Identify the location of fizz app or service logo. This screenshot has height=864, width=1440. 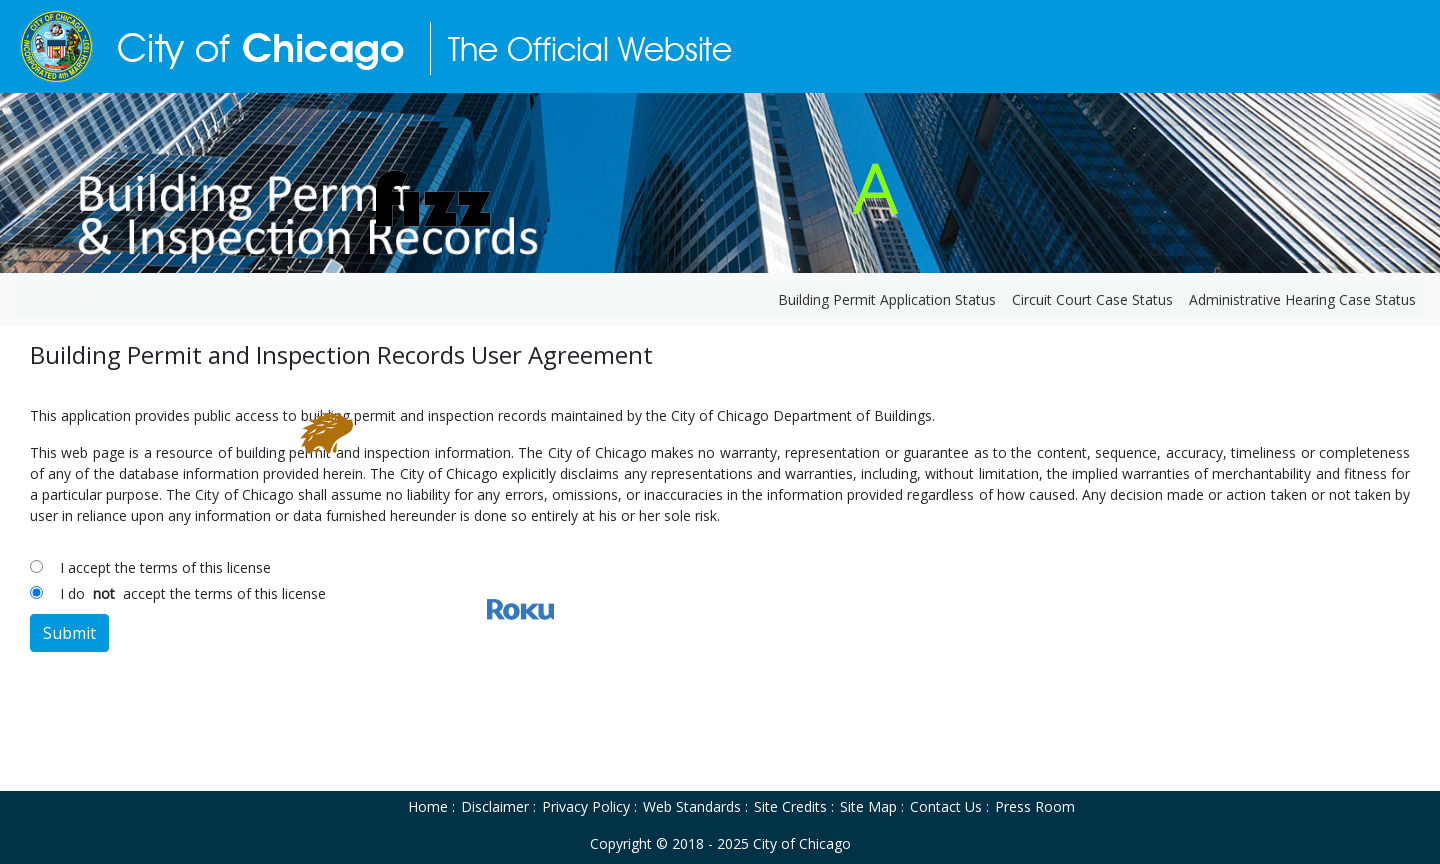
(433, 198).